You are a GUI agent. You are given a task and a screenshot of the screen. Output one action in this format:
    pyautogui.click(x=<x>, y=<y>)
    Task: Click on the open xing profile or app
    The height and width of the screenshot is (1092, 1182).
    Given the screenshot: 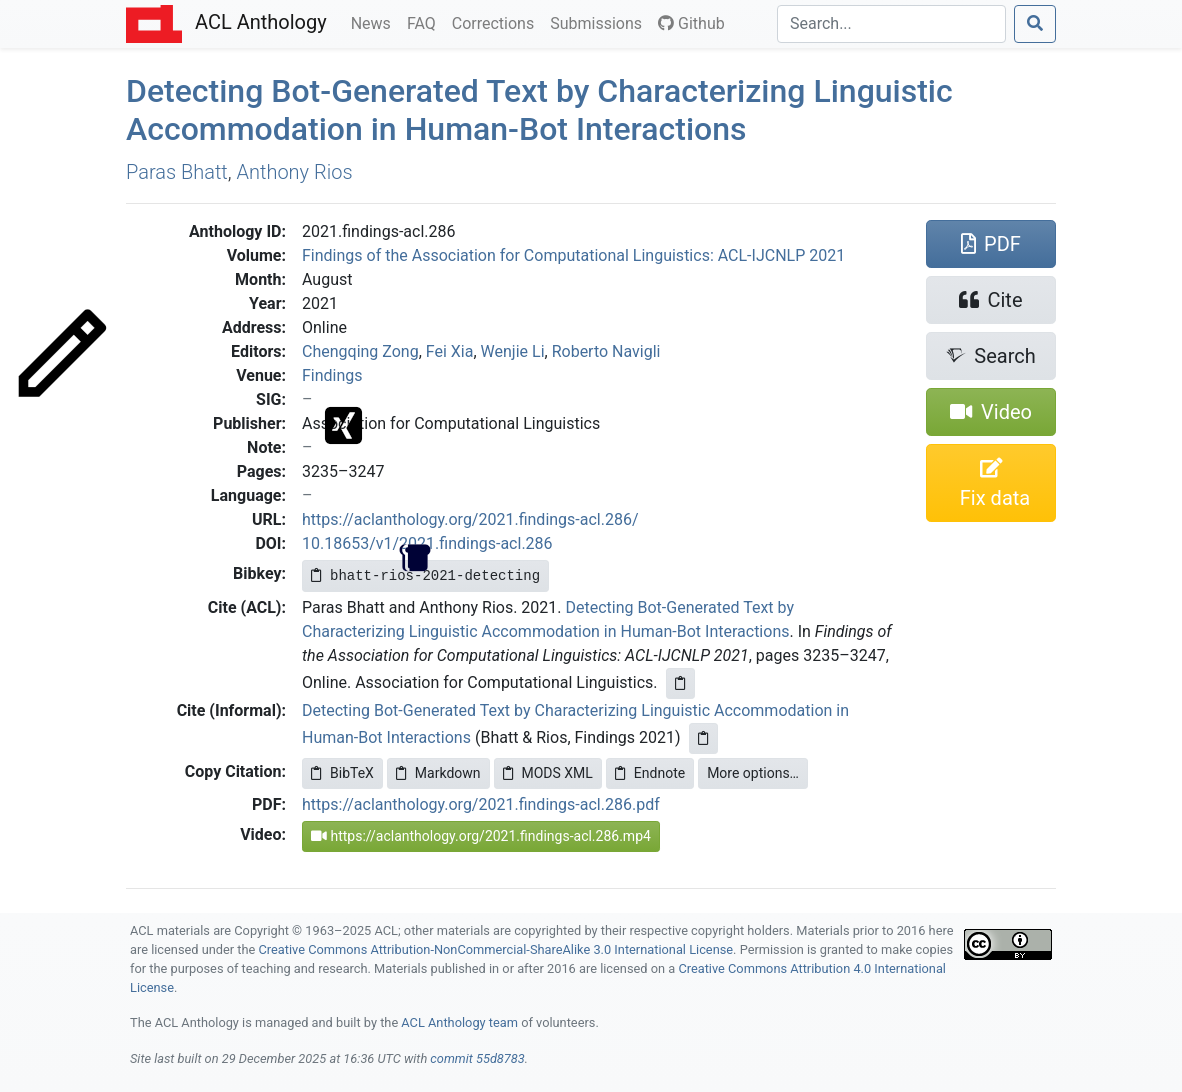 What is the action you would take?
    pyautogui.click(x=343, y=425)
    